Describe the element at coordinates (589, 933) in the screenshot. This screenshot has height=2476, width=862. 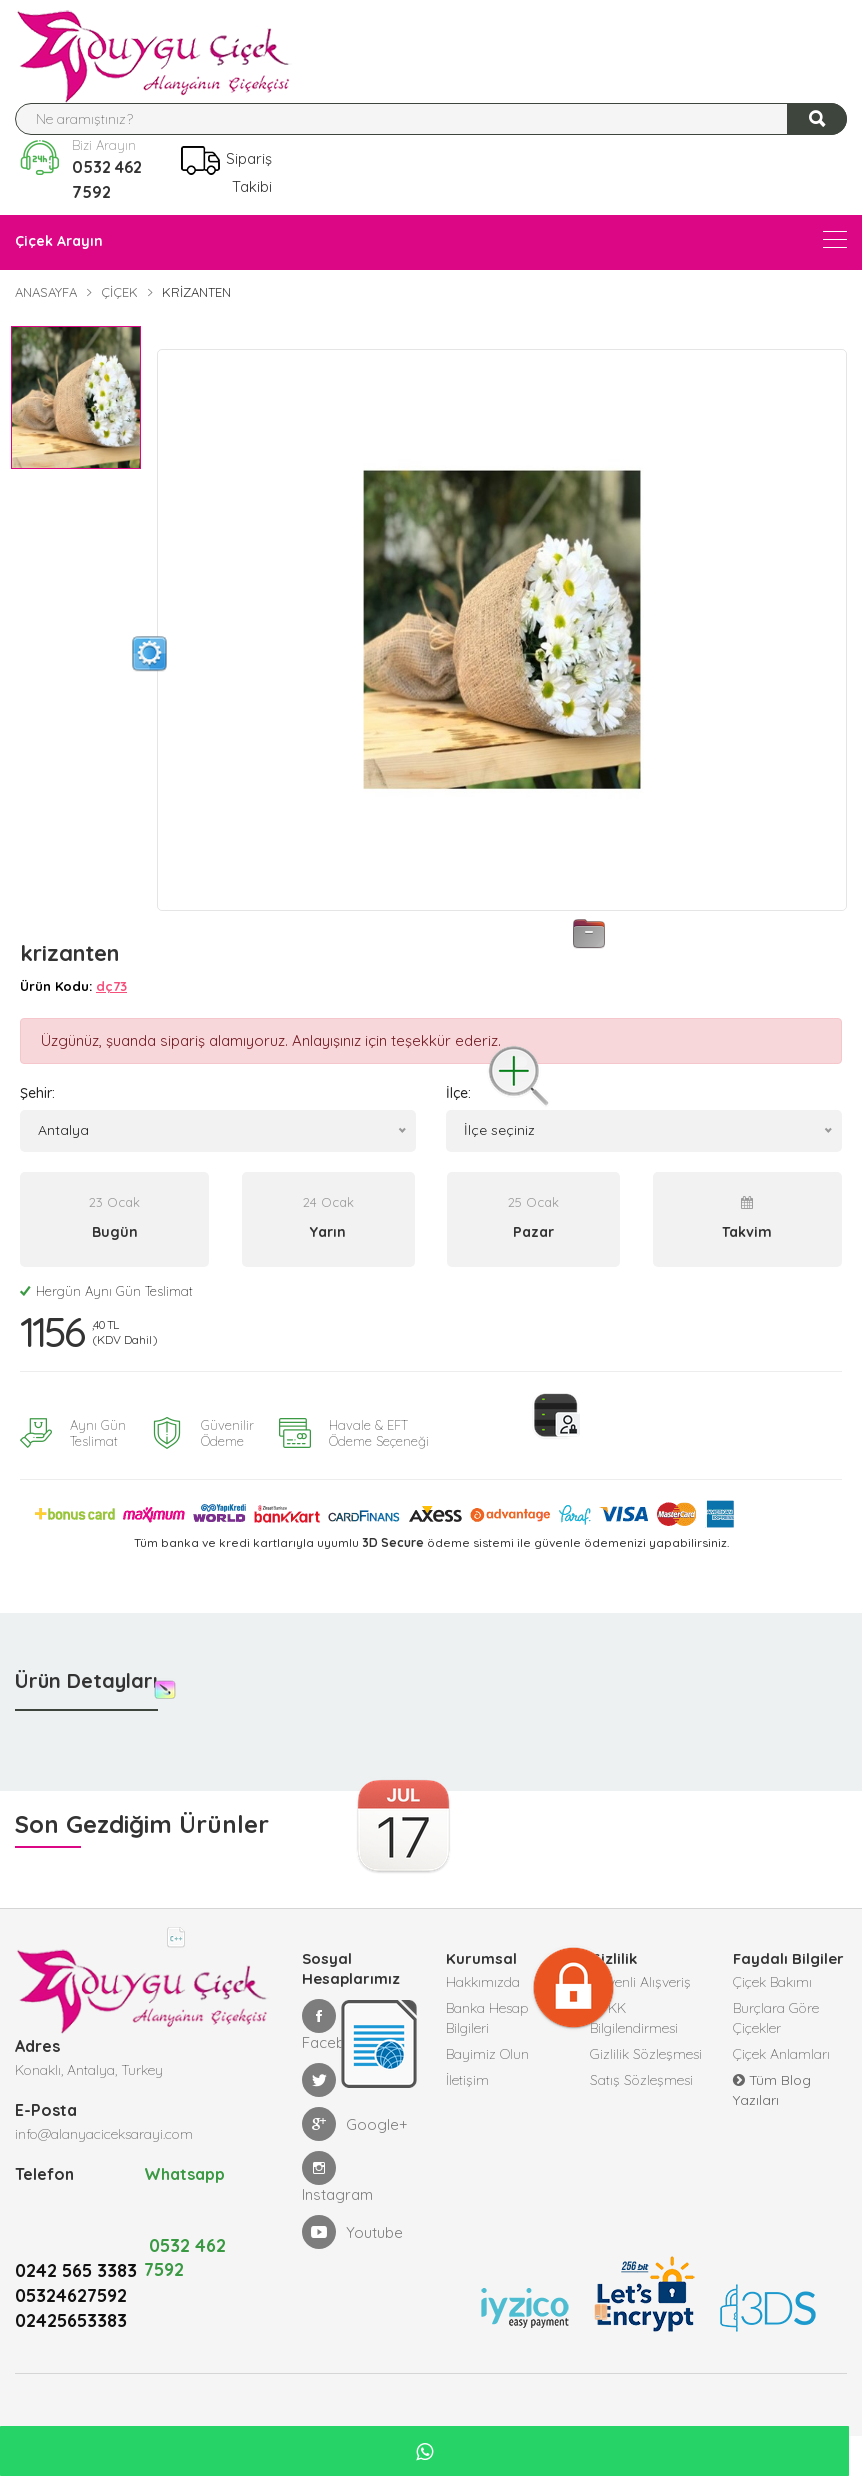
I see `open the file manager application` at that location.